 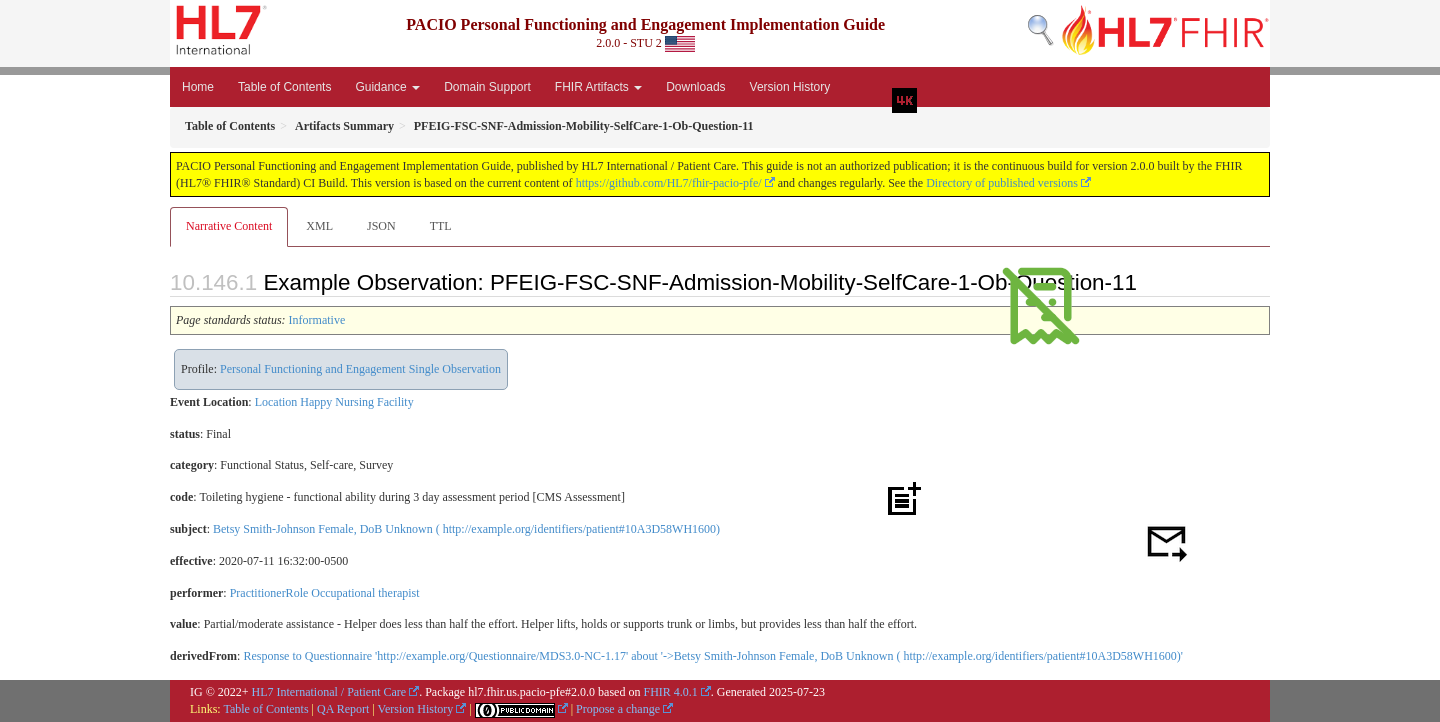 What do you see at coordinates (1166, 541) in the screenshot?
I see `forward an email to another recipient` at bounding box center [1166, 541].